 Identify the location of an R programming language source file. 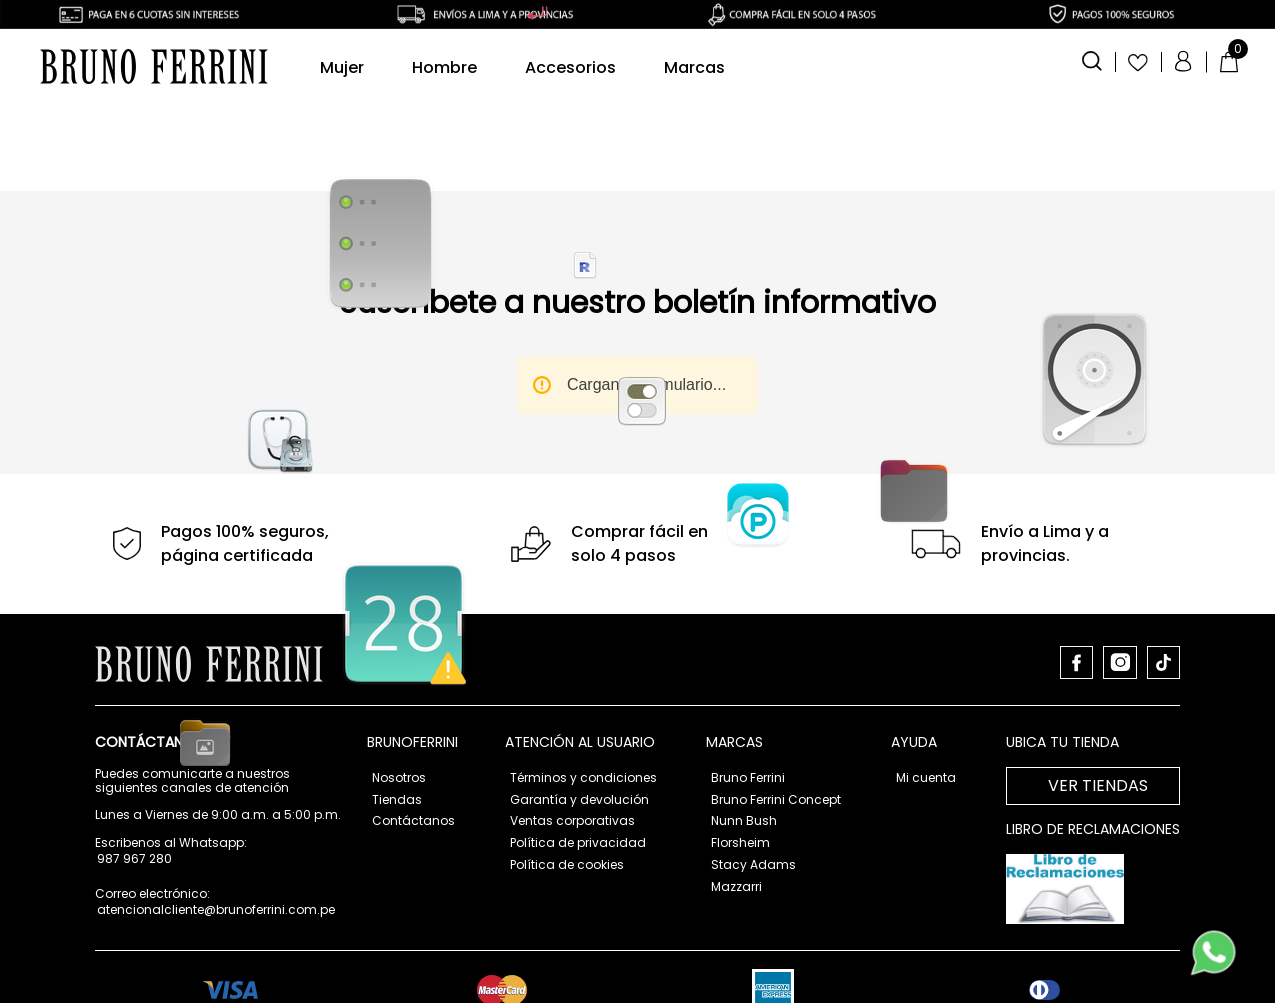
(585, 265).